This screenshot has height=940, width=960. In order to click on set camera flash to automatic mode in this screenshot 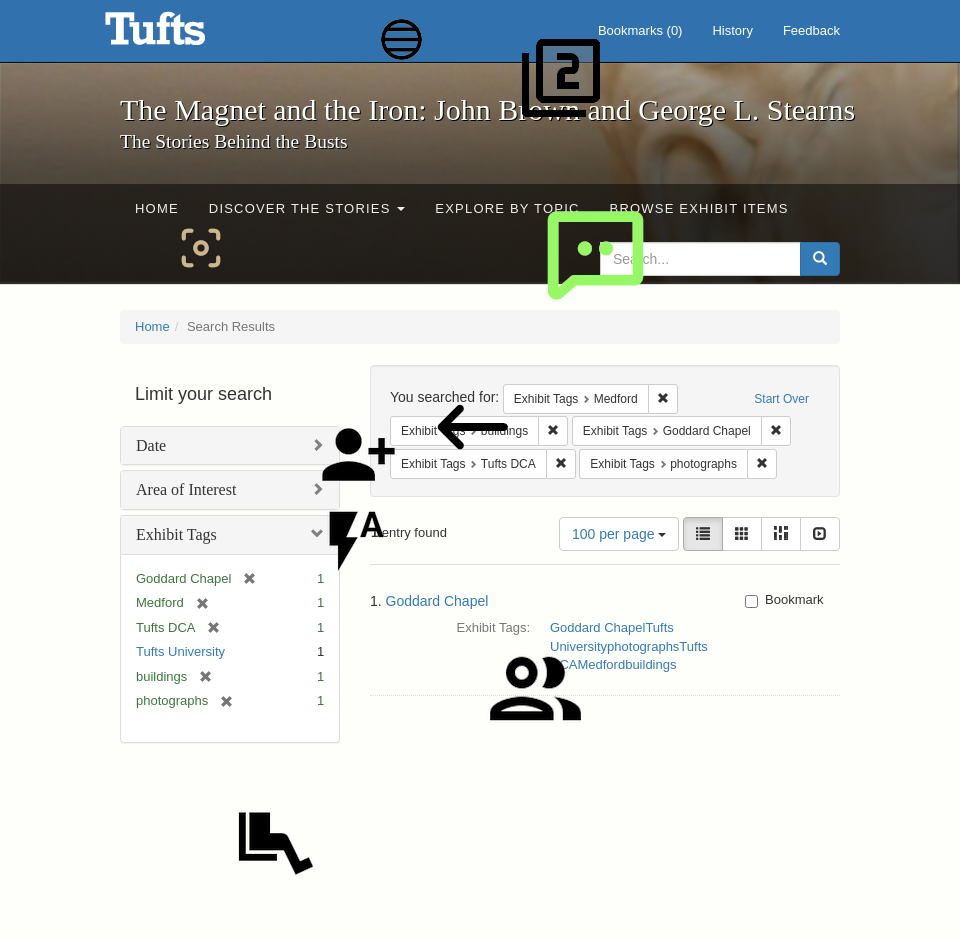, I will do `click(355, 540)`.